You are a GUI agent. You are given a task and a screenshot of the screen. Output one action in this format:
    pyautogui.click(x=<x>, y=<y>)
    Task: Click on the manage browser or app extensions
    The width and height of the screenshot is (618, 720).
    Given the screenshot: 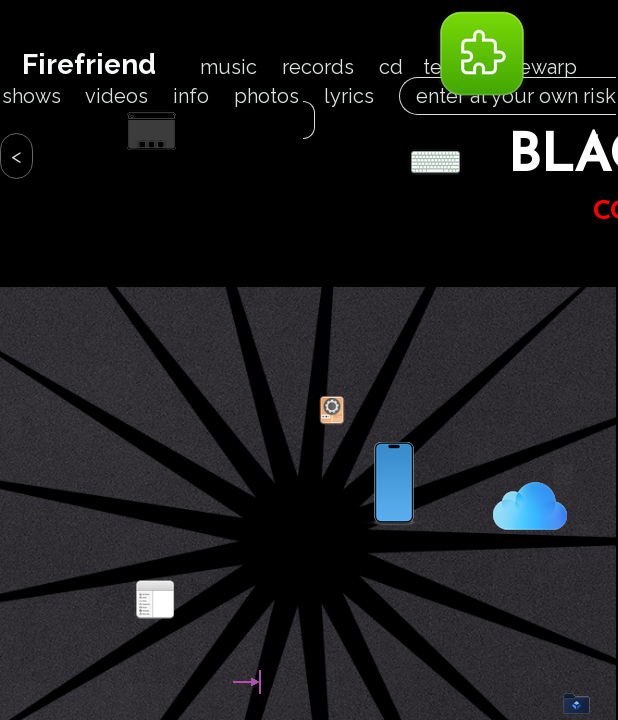 What is the action you would take?
    pyautogui.click(x=482, y=55)
    